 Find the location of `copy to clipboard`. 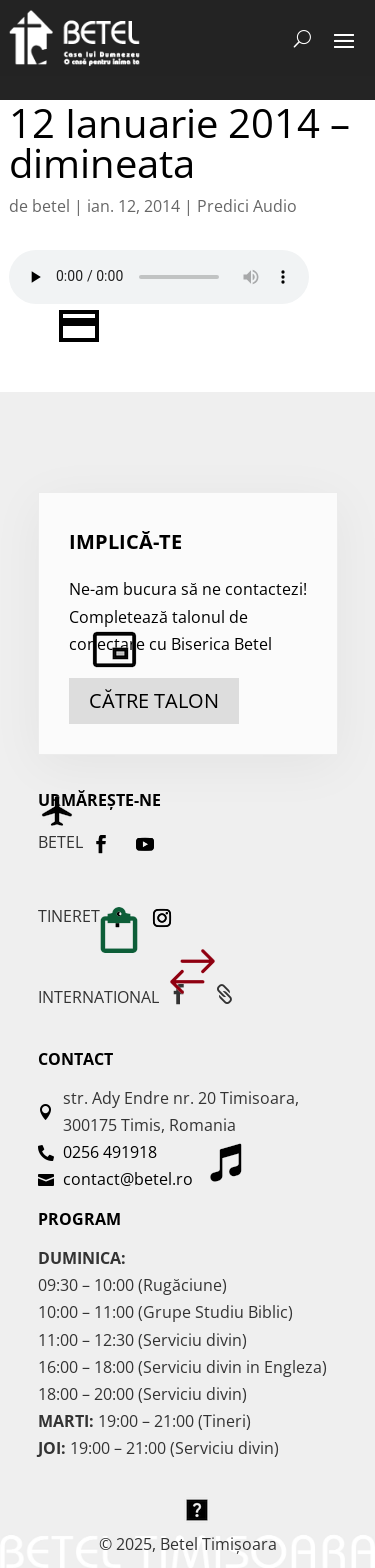

copy to clipboard is located at coordinates (119, 930).